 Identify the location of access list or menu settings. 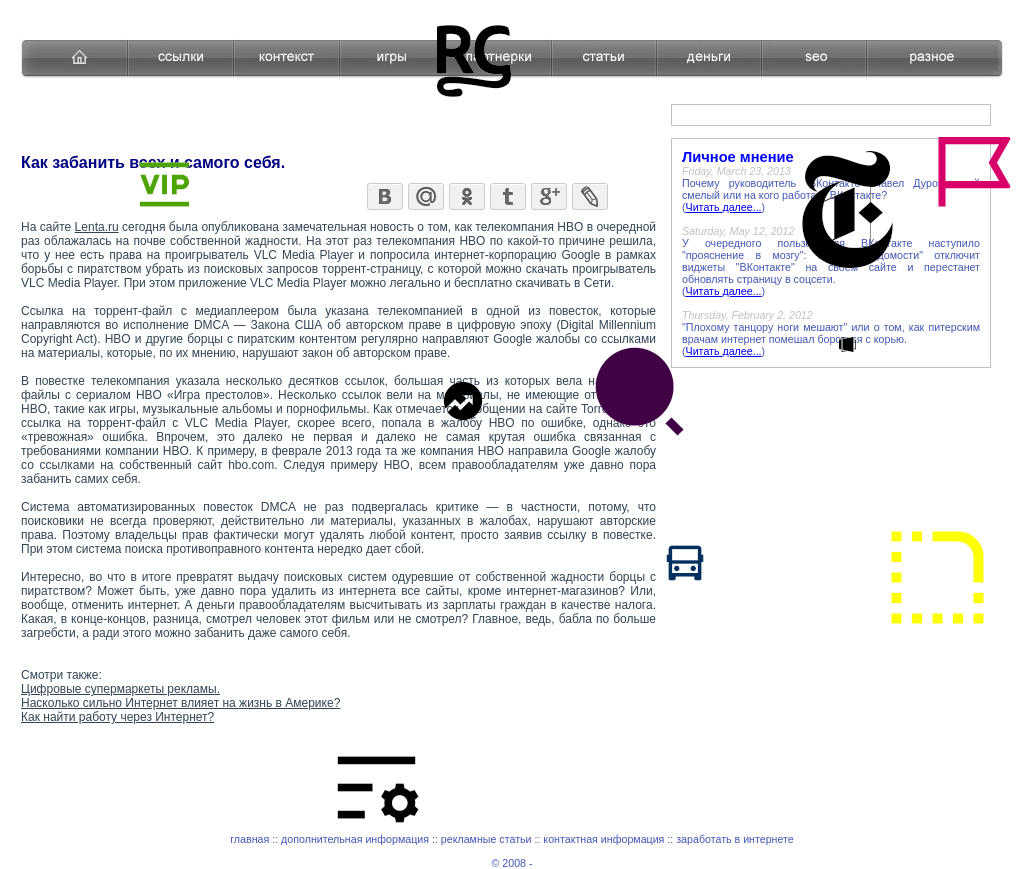
(376, 787).